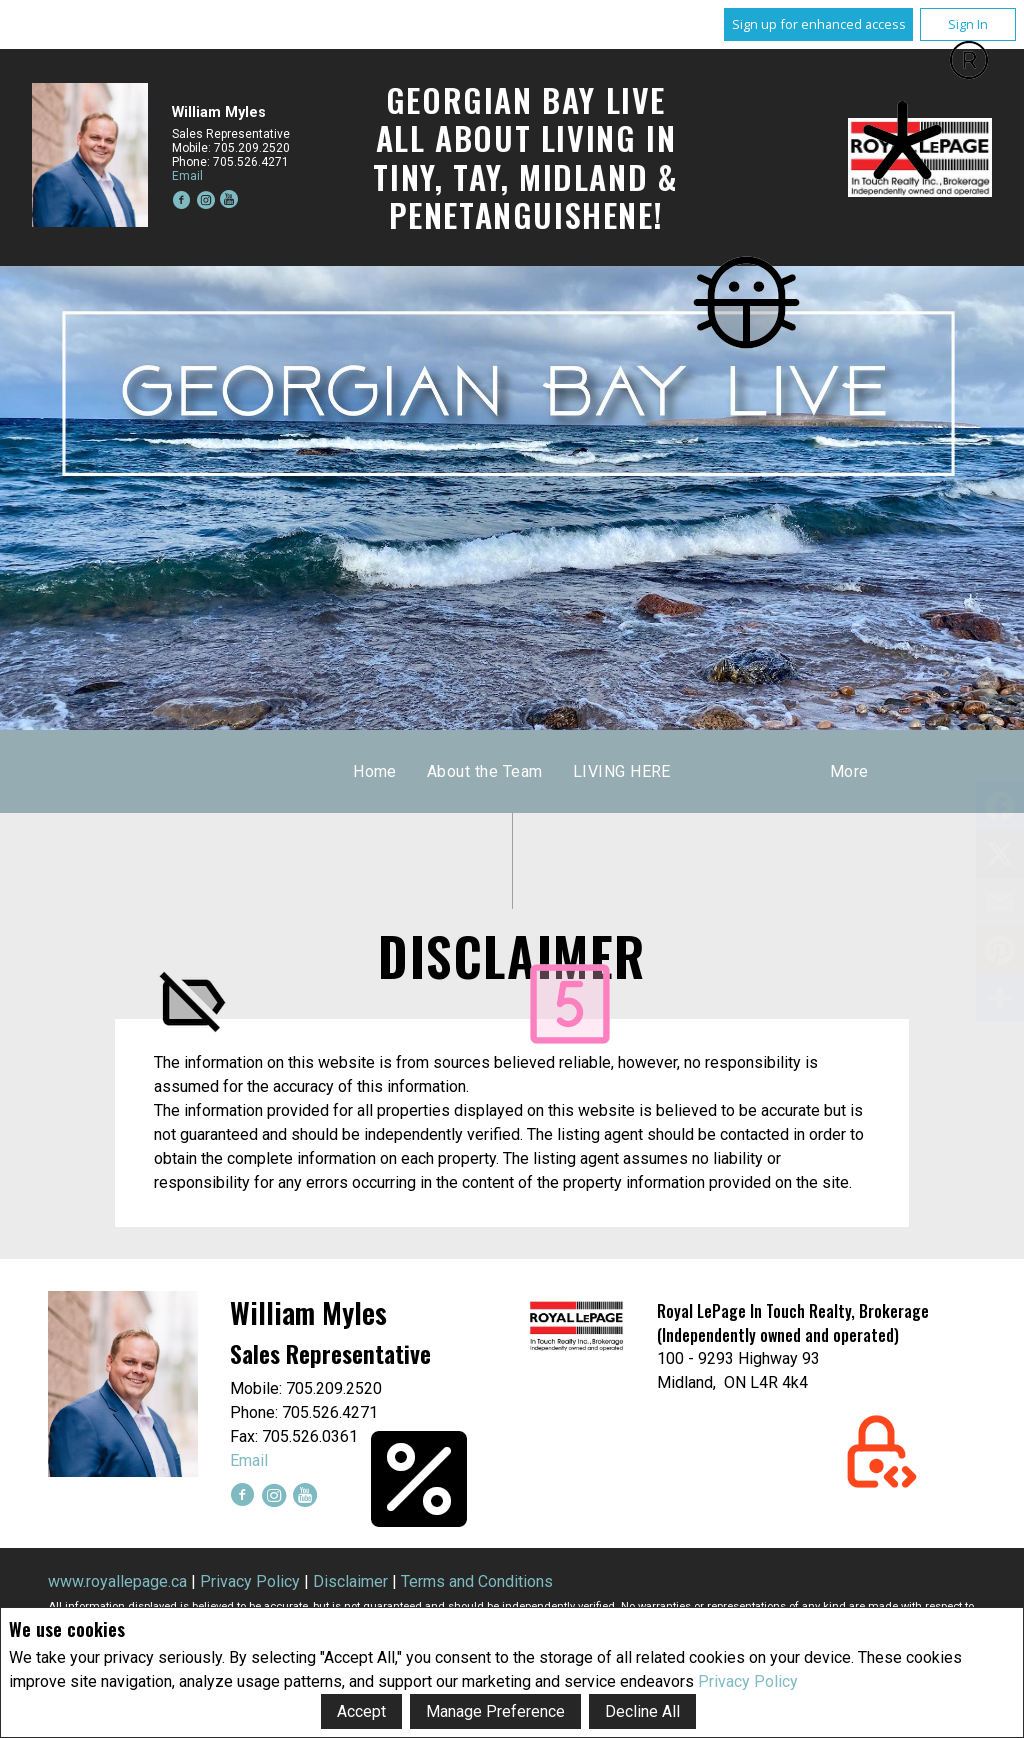 Image resolution: width=1024 pixels, height=1738 pixels. I want to click on view discount or promotional offer, so click(419, 1479).